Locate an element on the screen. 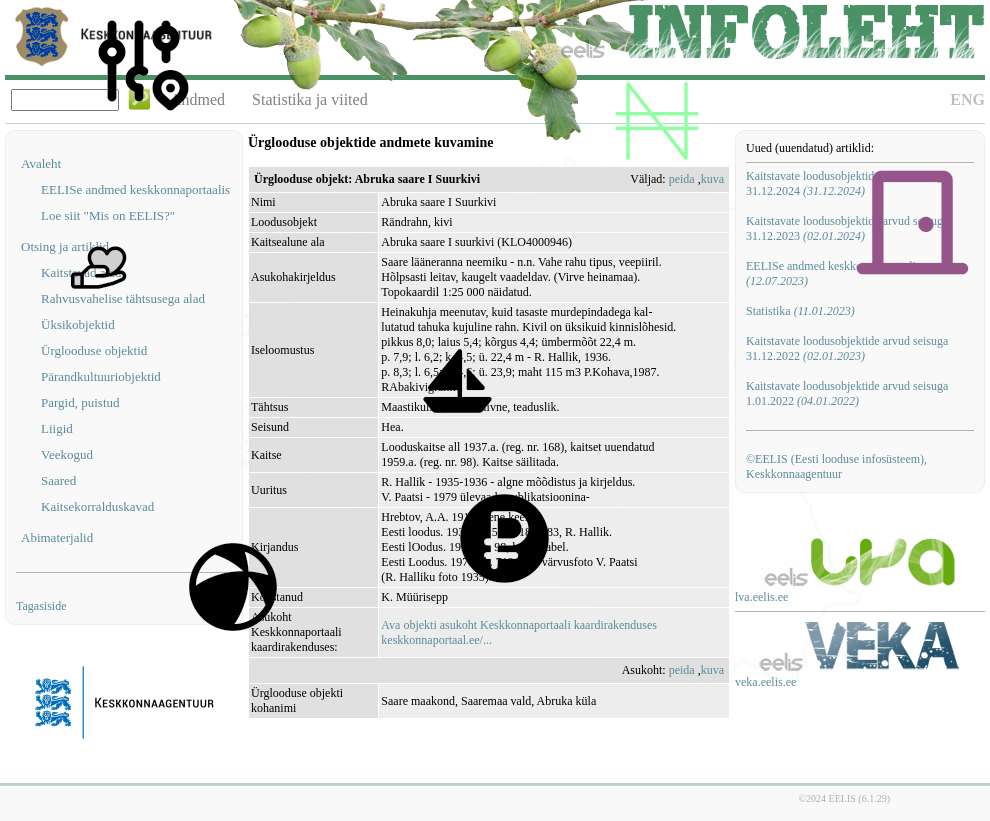 The width and height of the screenshot is (990, 821). pin or save current filter settings is located at coordinates (139, 61).